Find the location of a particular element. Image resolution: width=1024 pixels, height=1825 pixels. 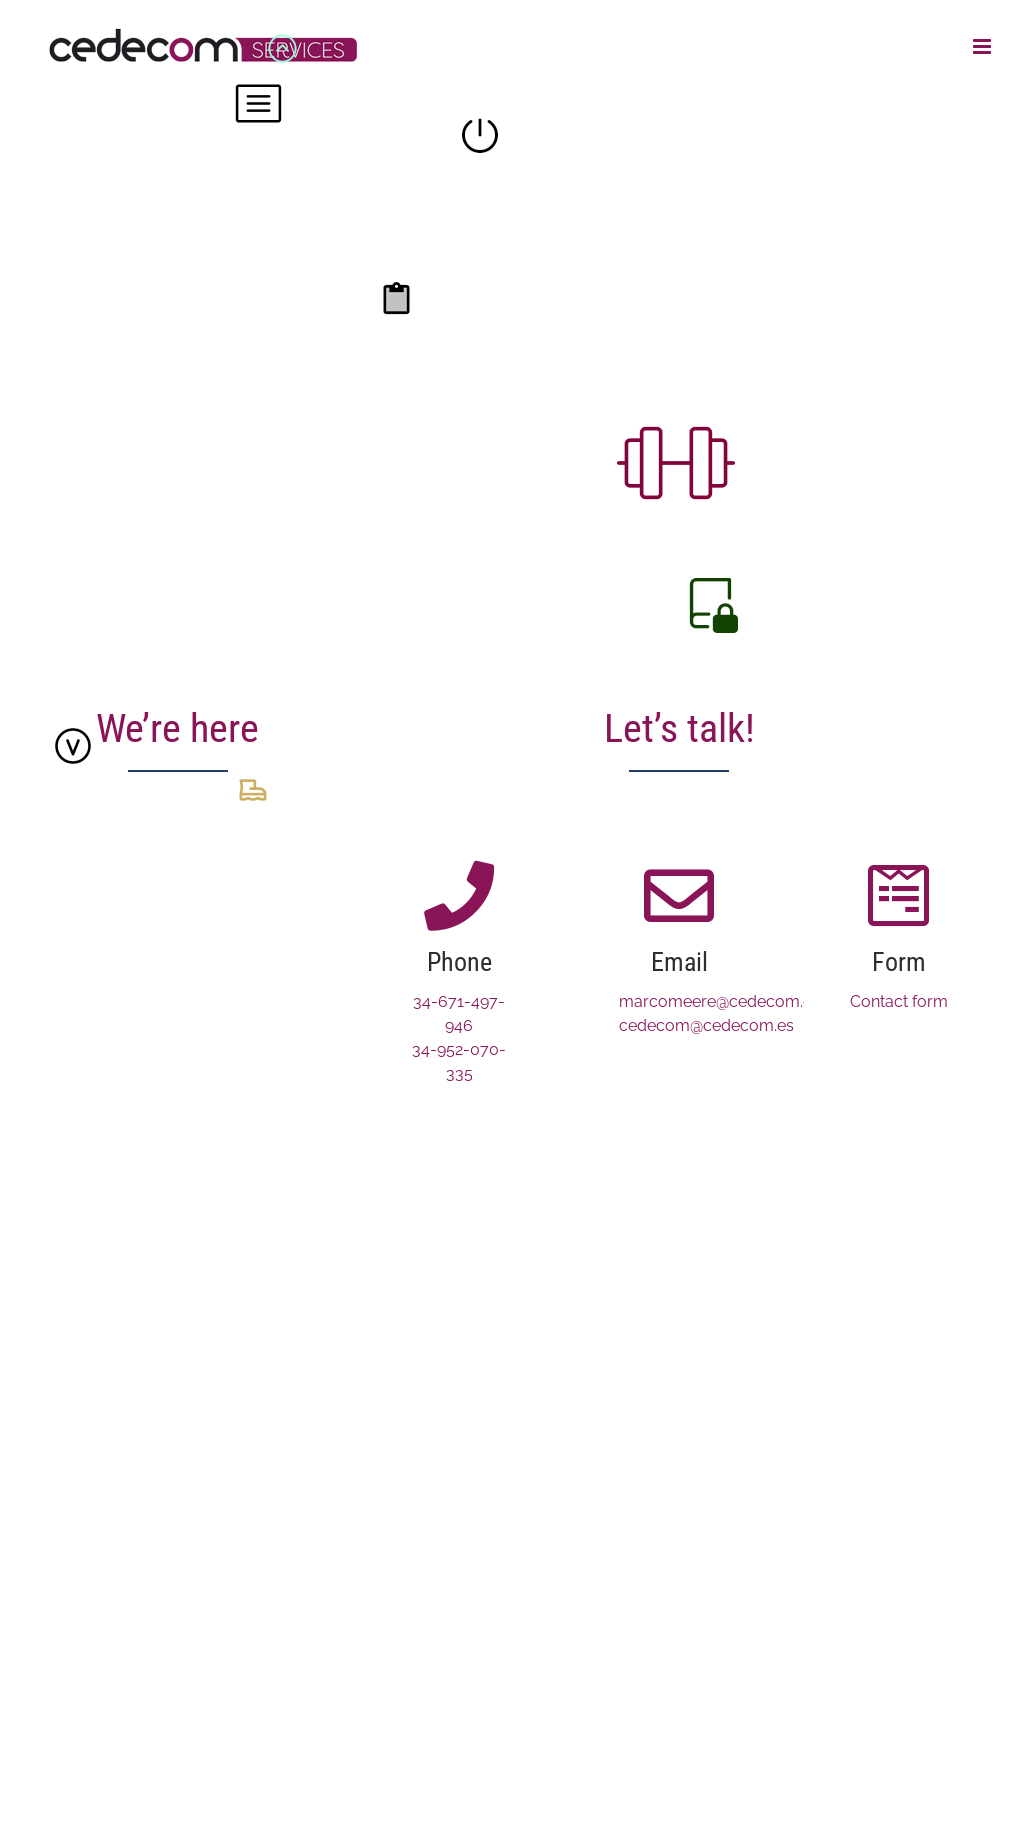

indicates a private or locked repository is located at coordinates (710, 605).